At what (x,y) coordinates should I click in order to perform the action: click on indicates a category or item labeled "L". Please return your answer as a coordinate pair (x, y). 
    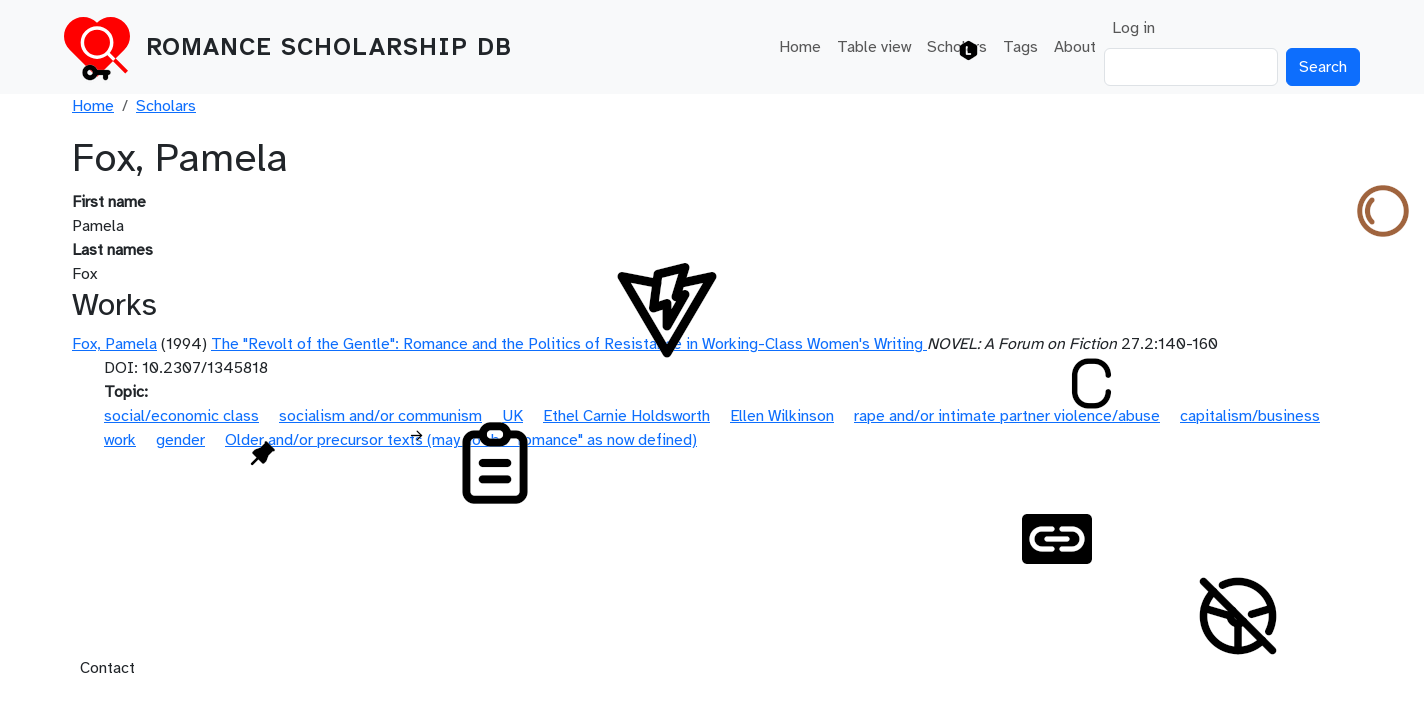
    Looking at the image, I should click on (968, 50).